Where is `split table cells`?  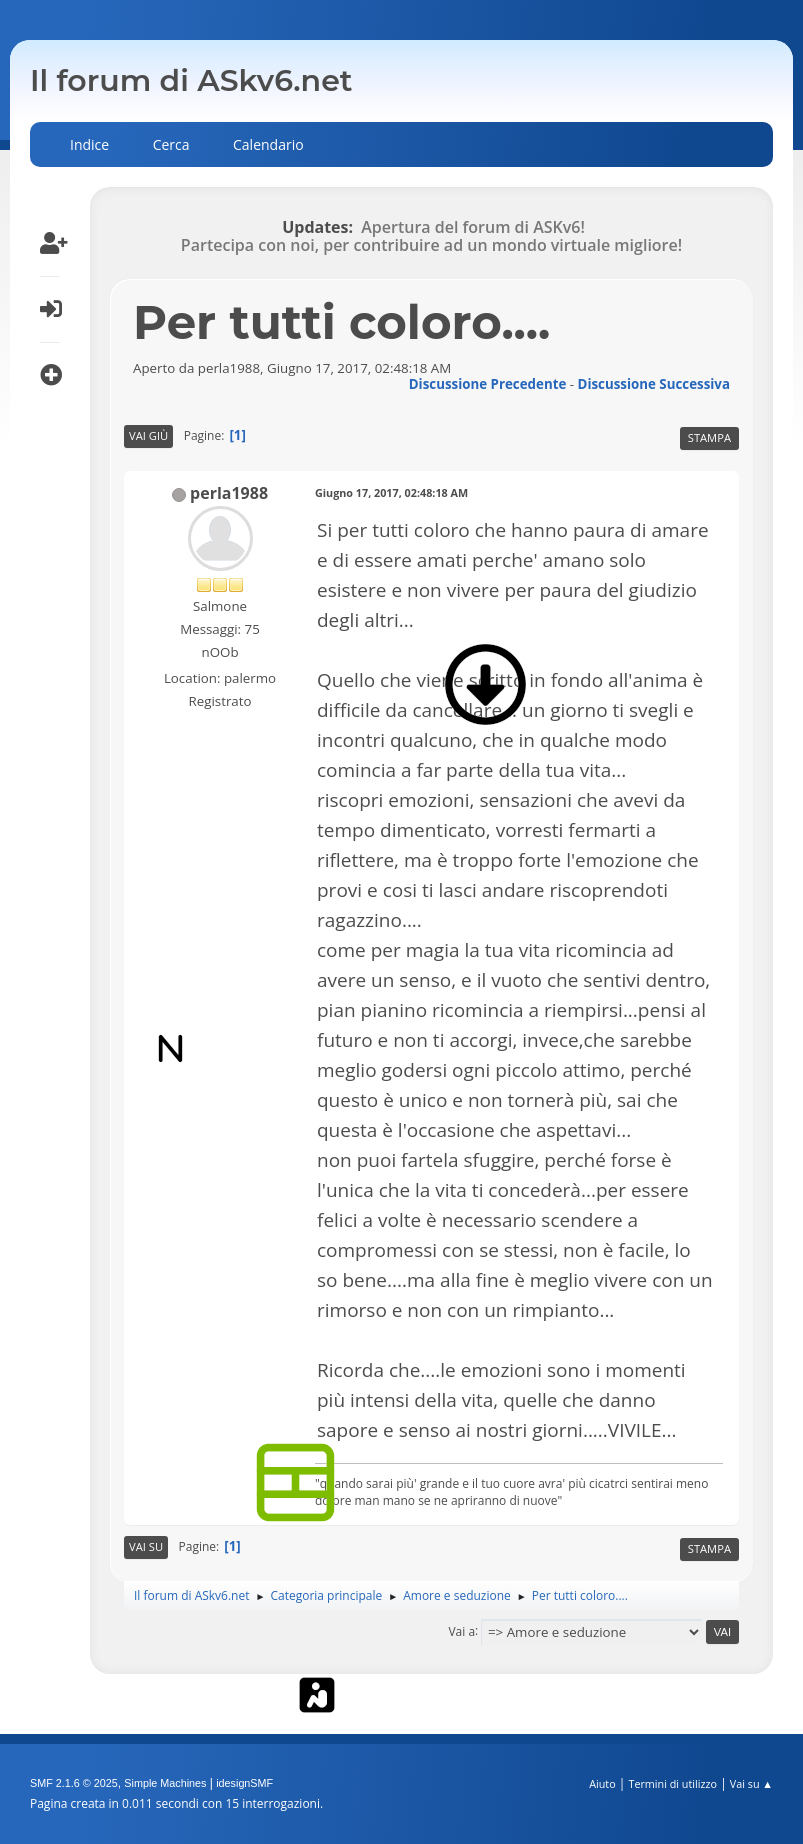 split table cells is located at coordinates (295, 1482).